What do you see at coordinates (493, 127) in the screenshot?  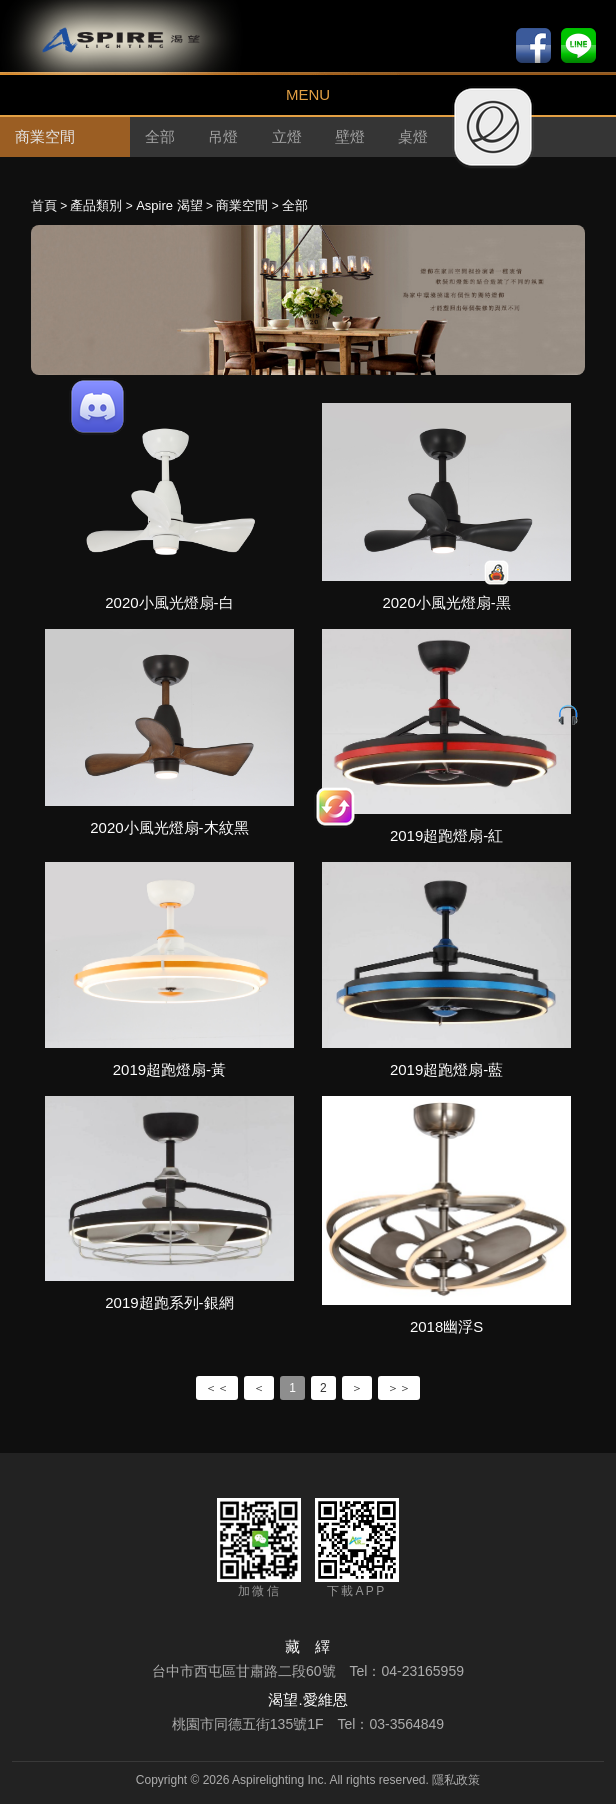 I see `launch elementary OS app or settings` at bounding box center [493, 127].